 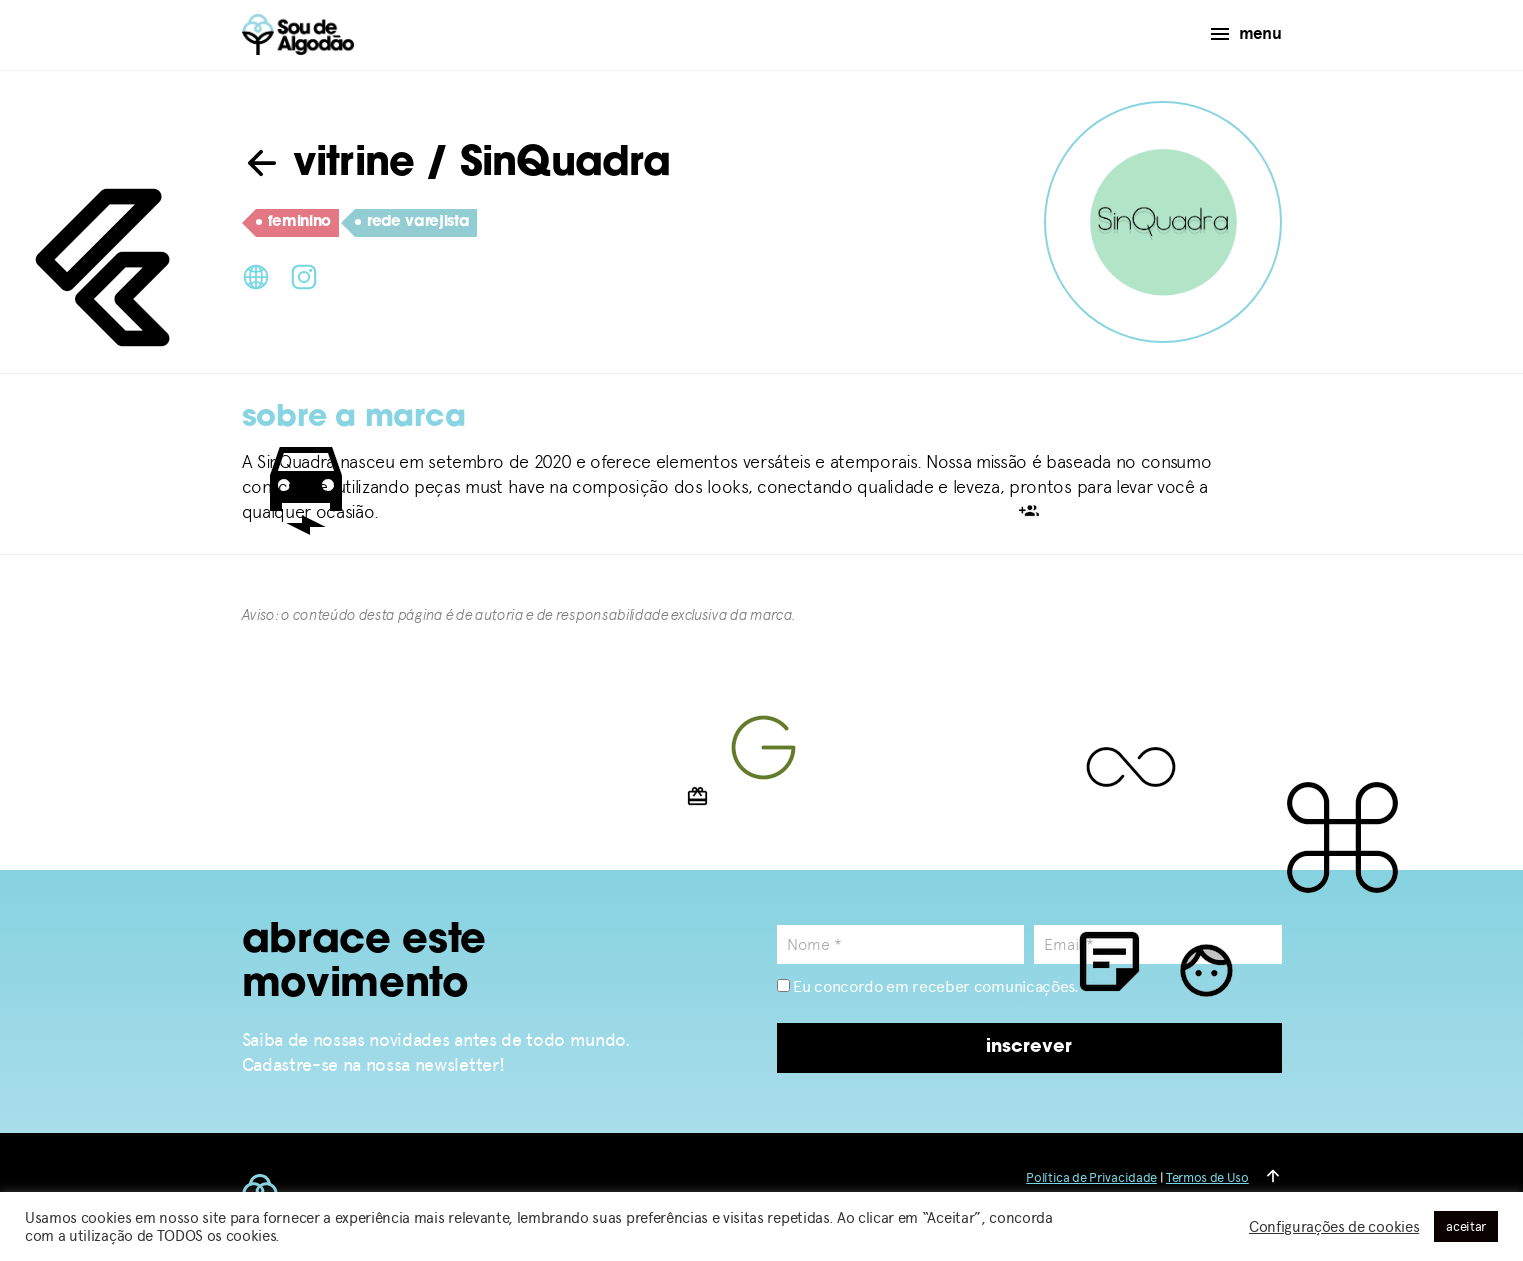 I want to click on locate nearby electric vehicle charging stations, so click(x=306, y=491).